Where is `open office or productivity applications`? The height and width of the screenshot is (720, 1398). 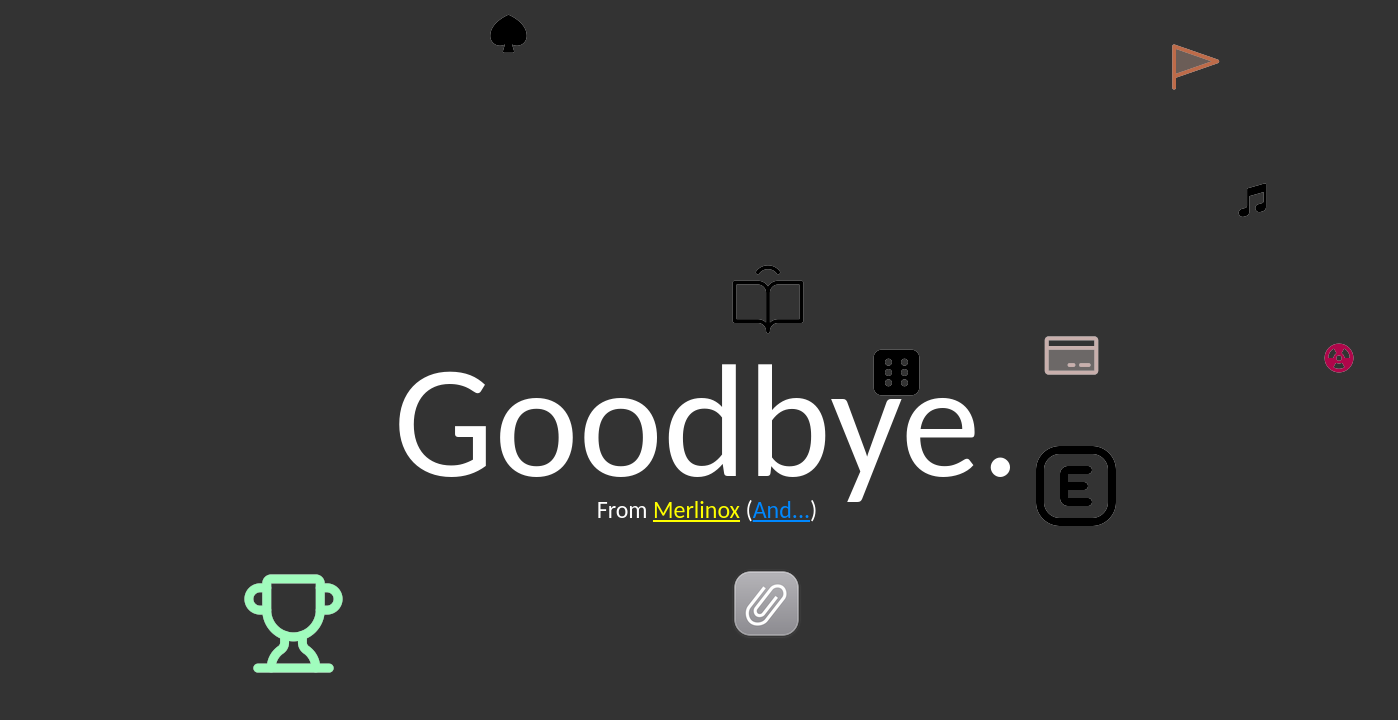 open office or productivity applications is located at coordinates (766, 603).